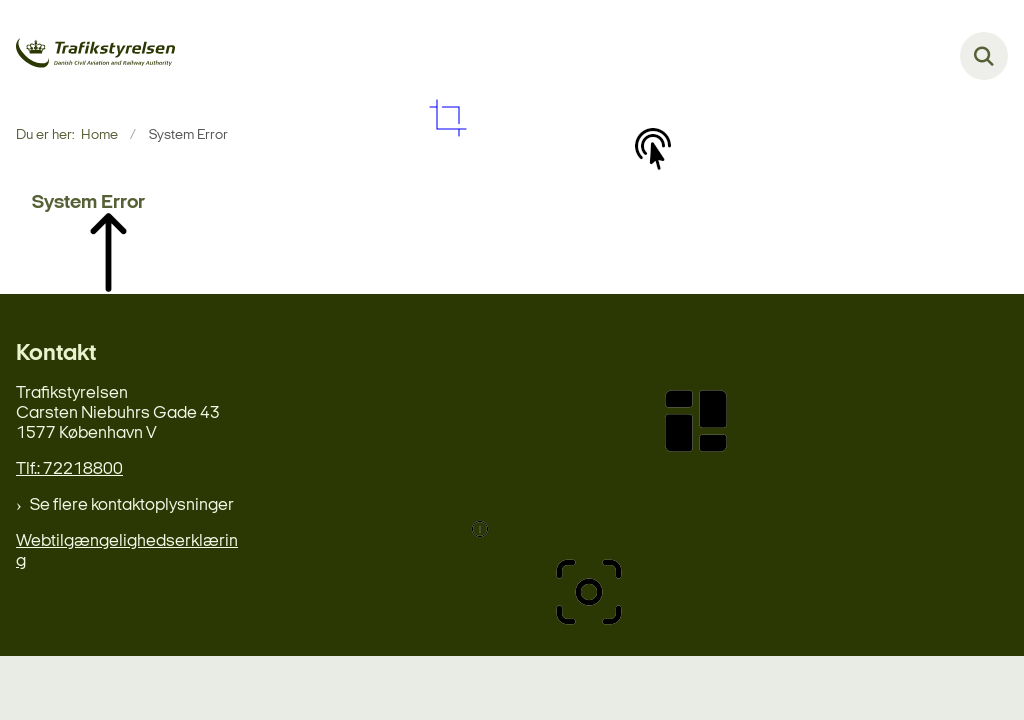 The width and height of the screenshot is (1024, 720). I want to click on switch to board or grid layout view, so click(696, 421).